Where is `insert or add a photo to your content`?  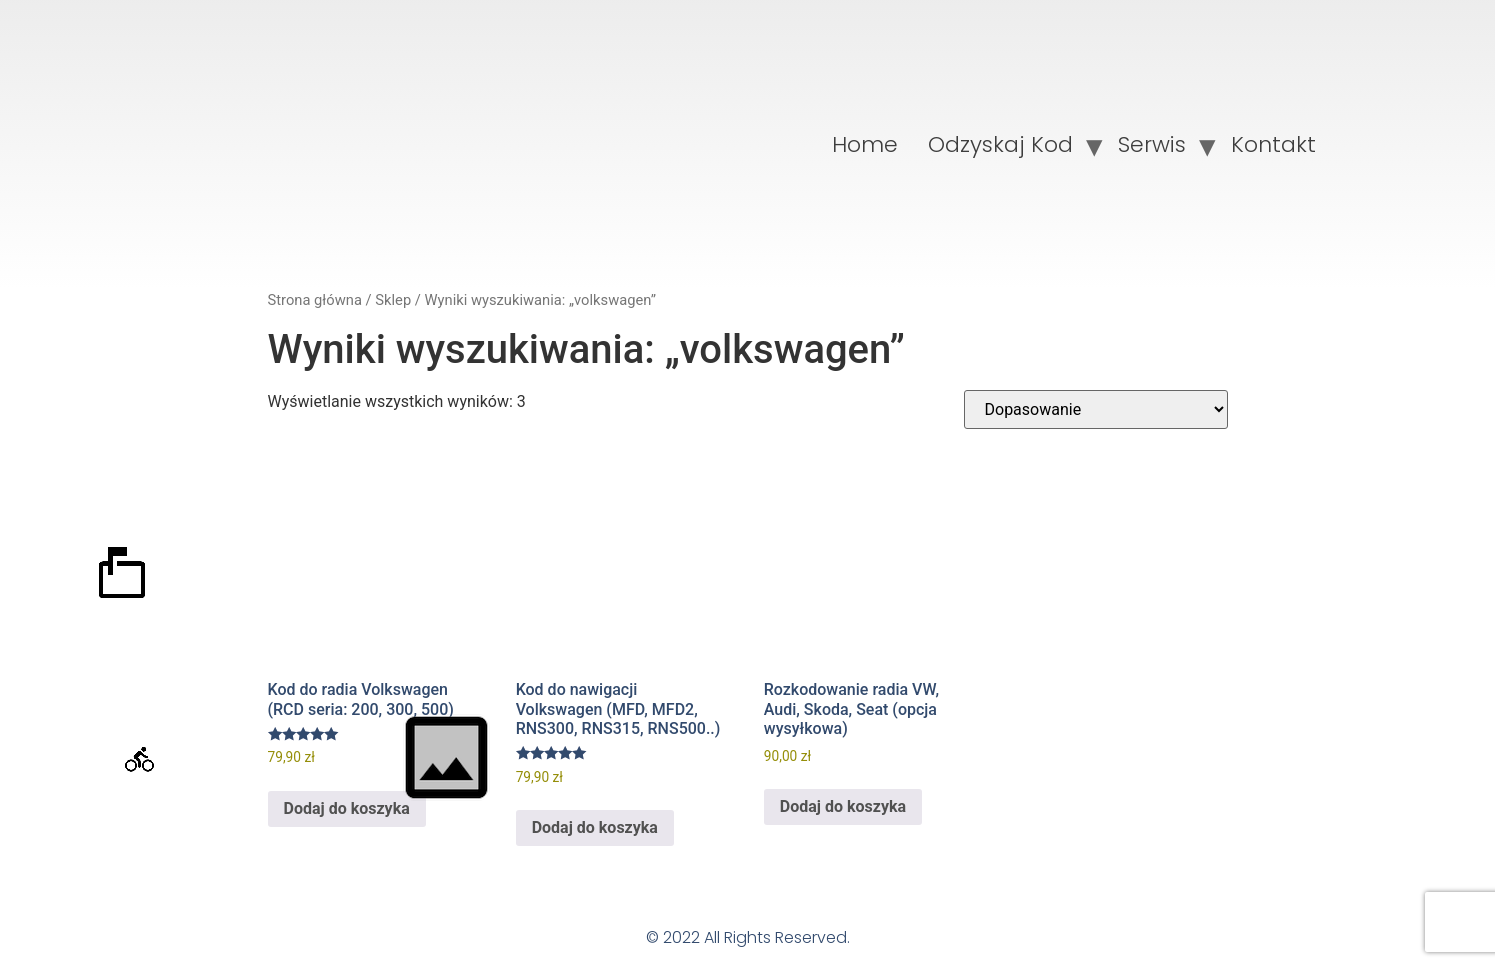
insert or add a photo to your content is located at coordinates (446, 757).